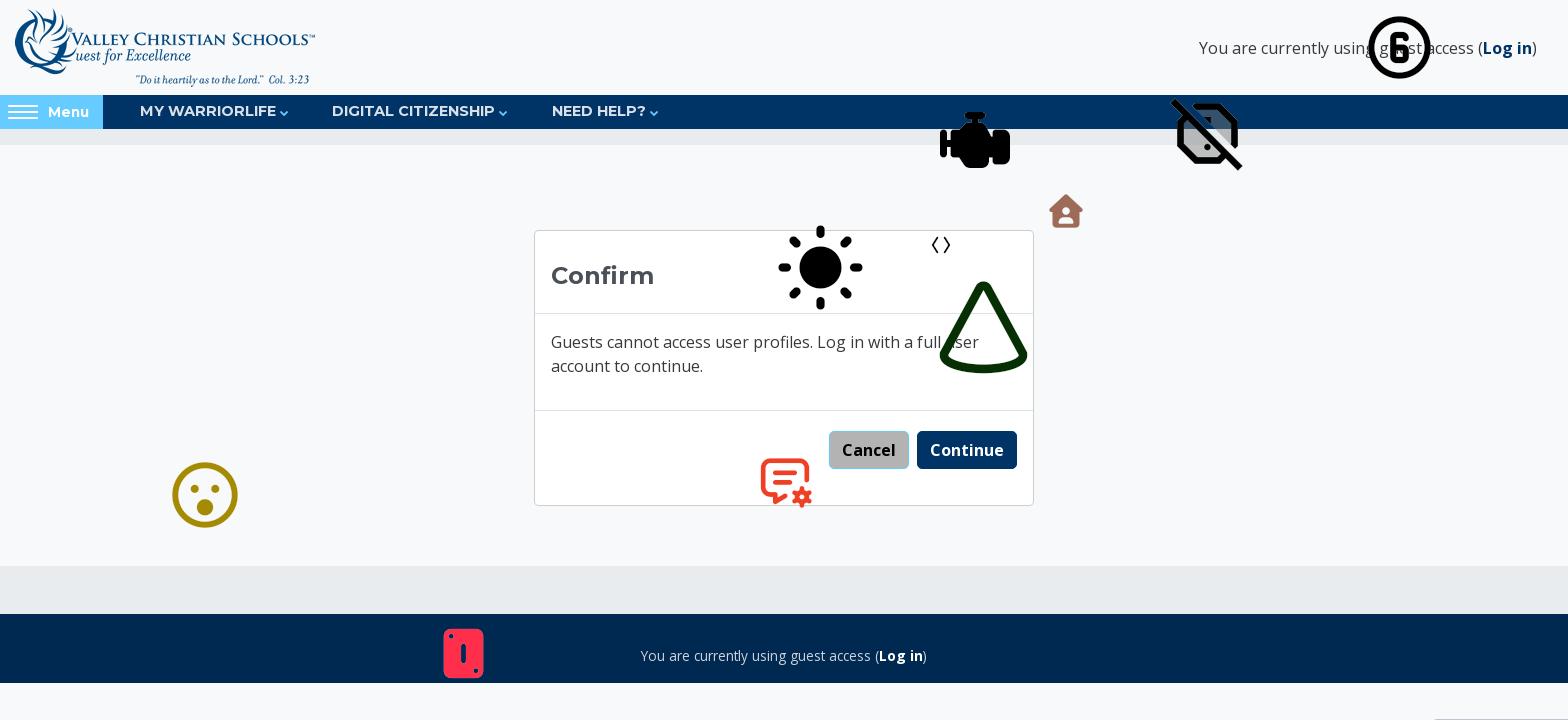  I want to click on access message settings, so click(785, 480).